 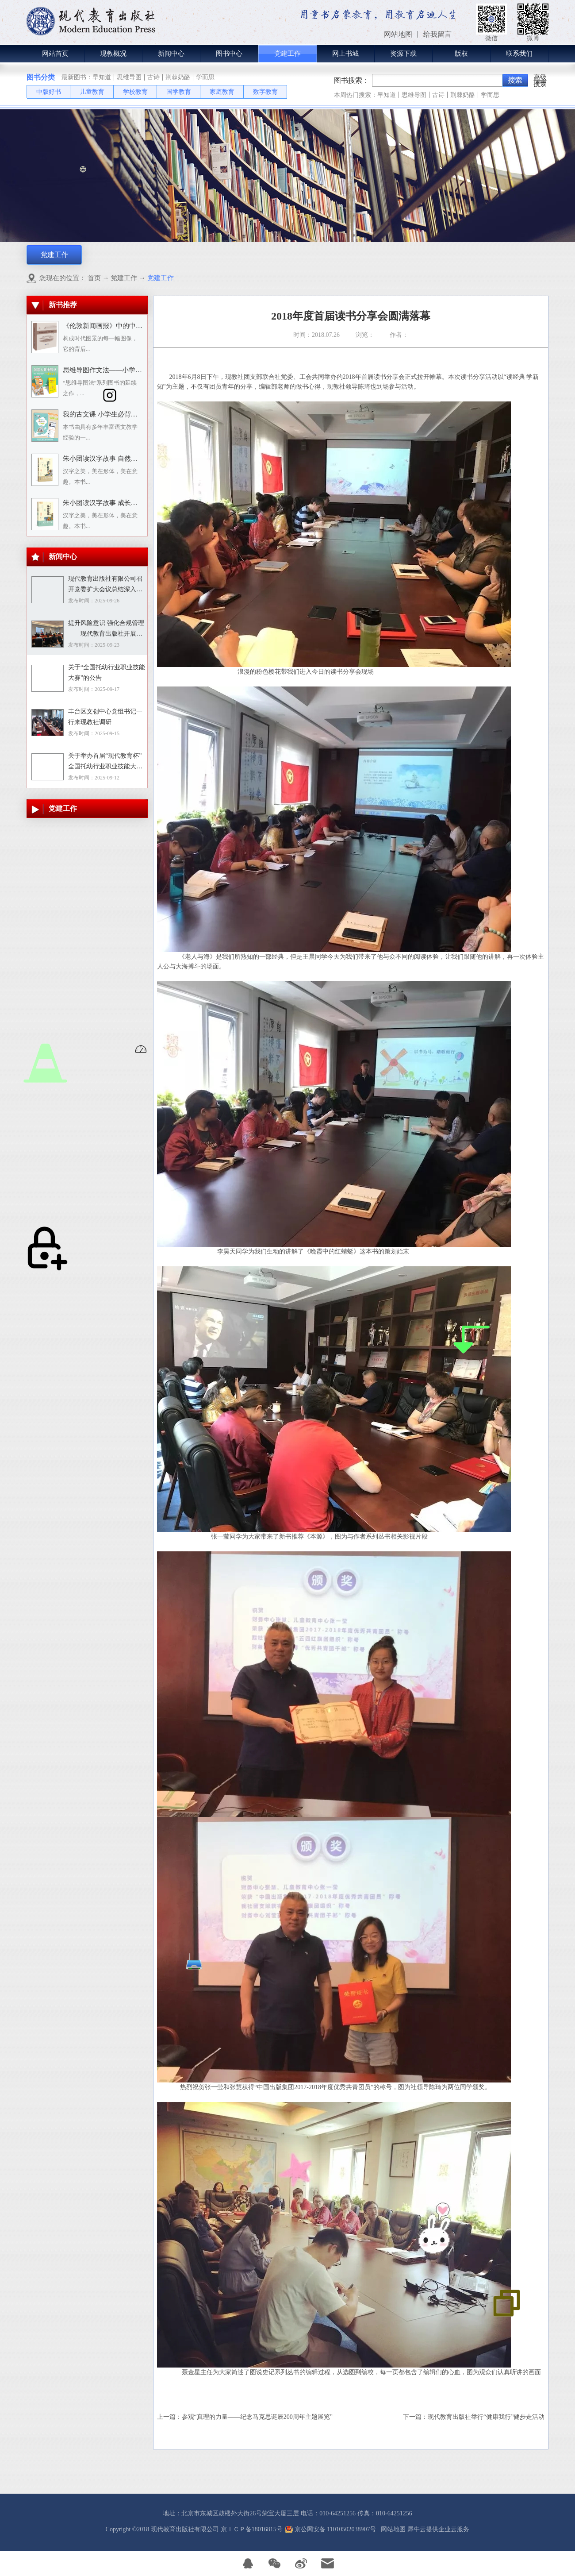 I want to click on go back and down in navigation, so click(x=470, y=1337).